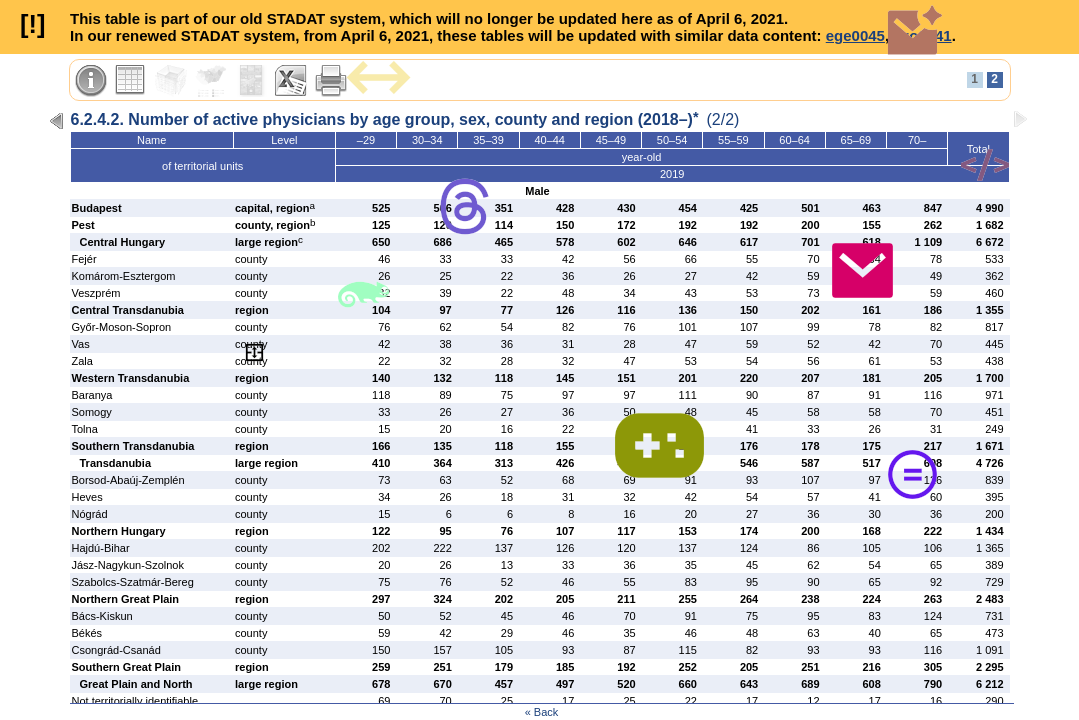  Describe the element at coordinates (378, 77) in the screenshot. I see `expand content horizontally` at that location.